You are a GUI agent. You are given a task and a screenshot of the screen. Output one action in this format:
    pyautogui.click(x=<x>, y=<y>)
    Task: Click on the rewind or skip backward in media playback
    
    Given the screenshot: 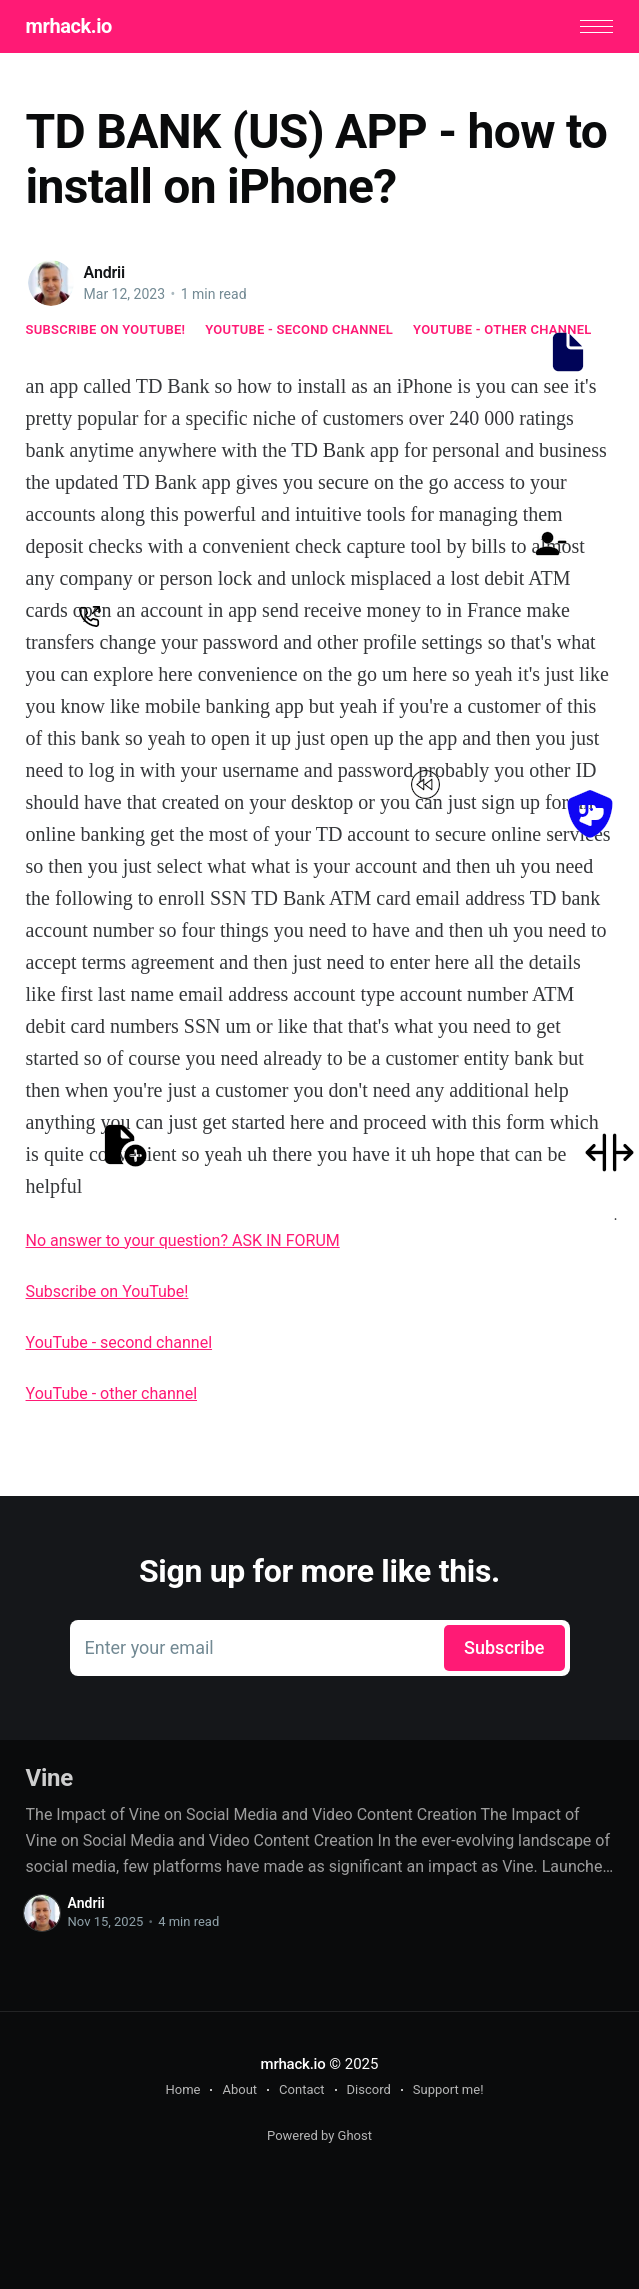 What is the action you would take?
    pyautogui.click(x=425, y=784)
    